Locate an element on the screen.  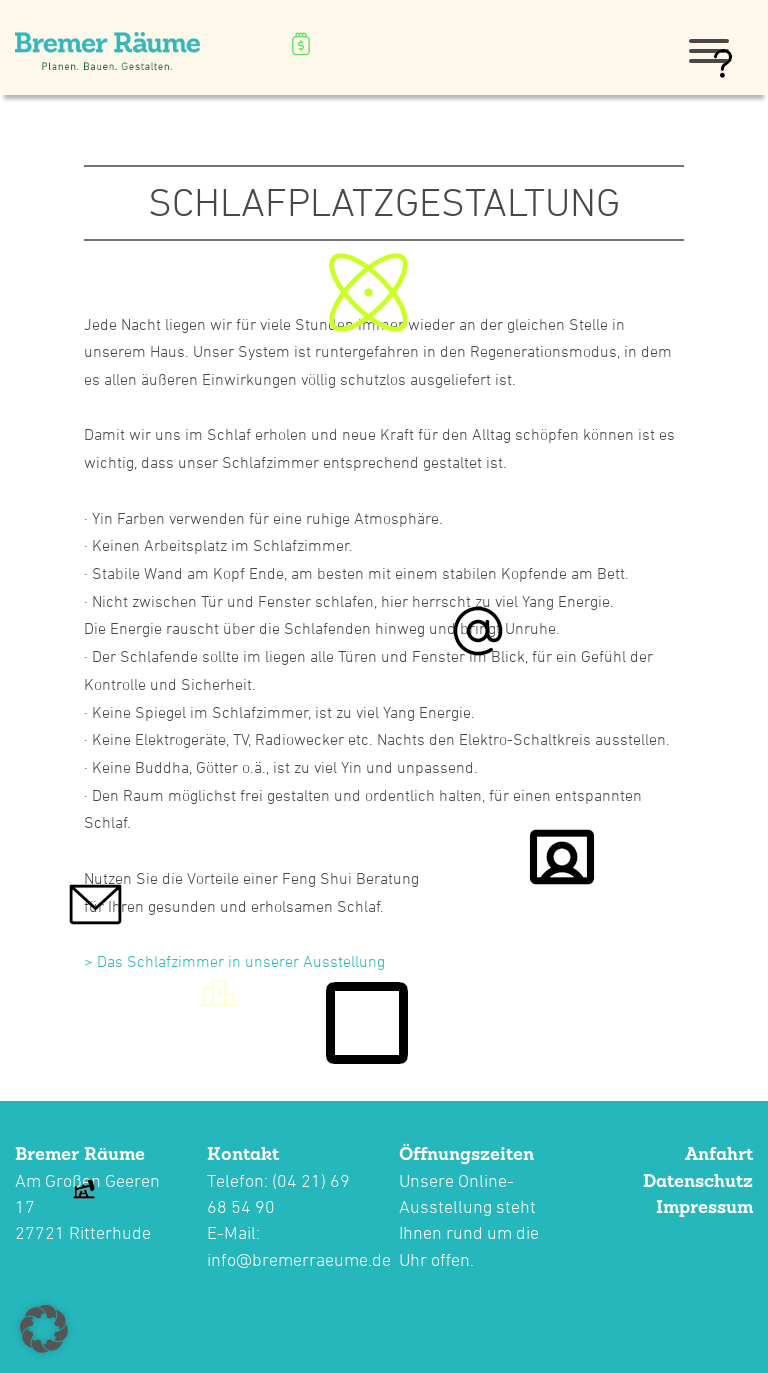
open your email inbox is located at coordinates (95, 904).